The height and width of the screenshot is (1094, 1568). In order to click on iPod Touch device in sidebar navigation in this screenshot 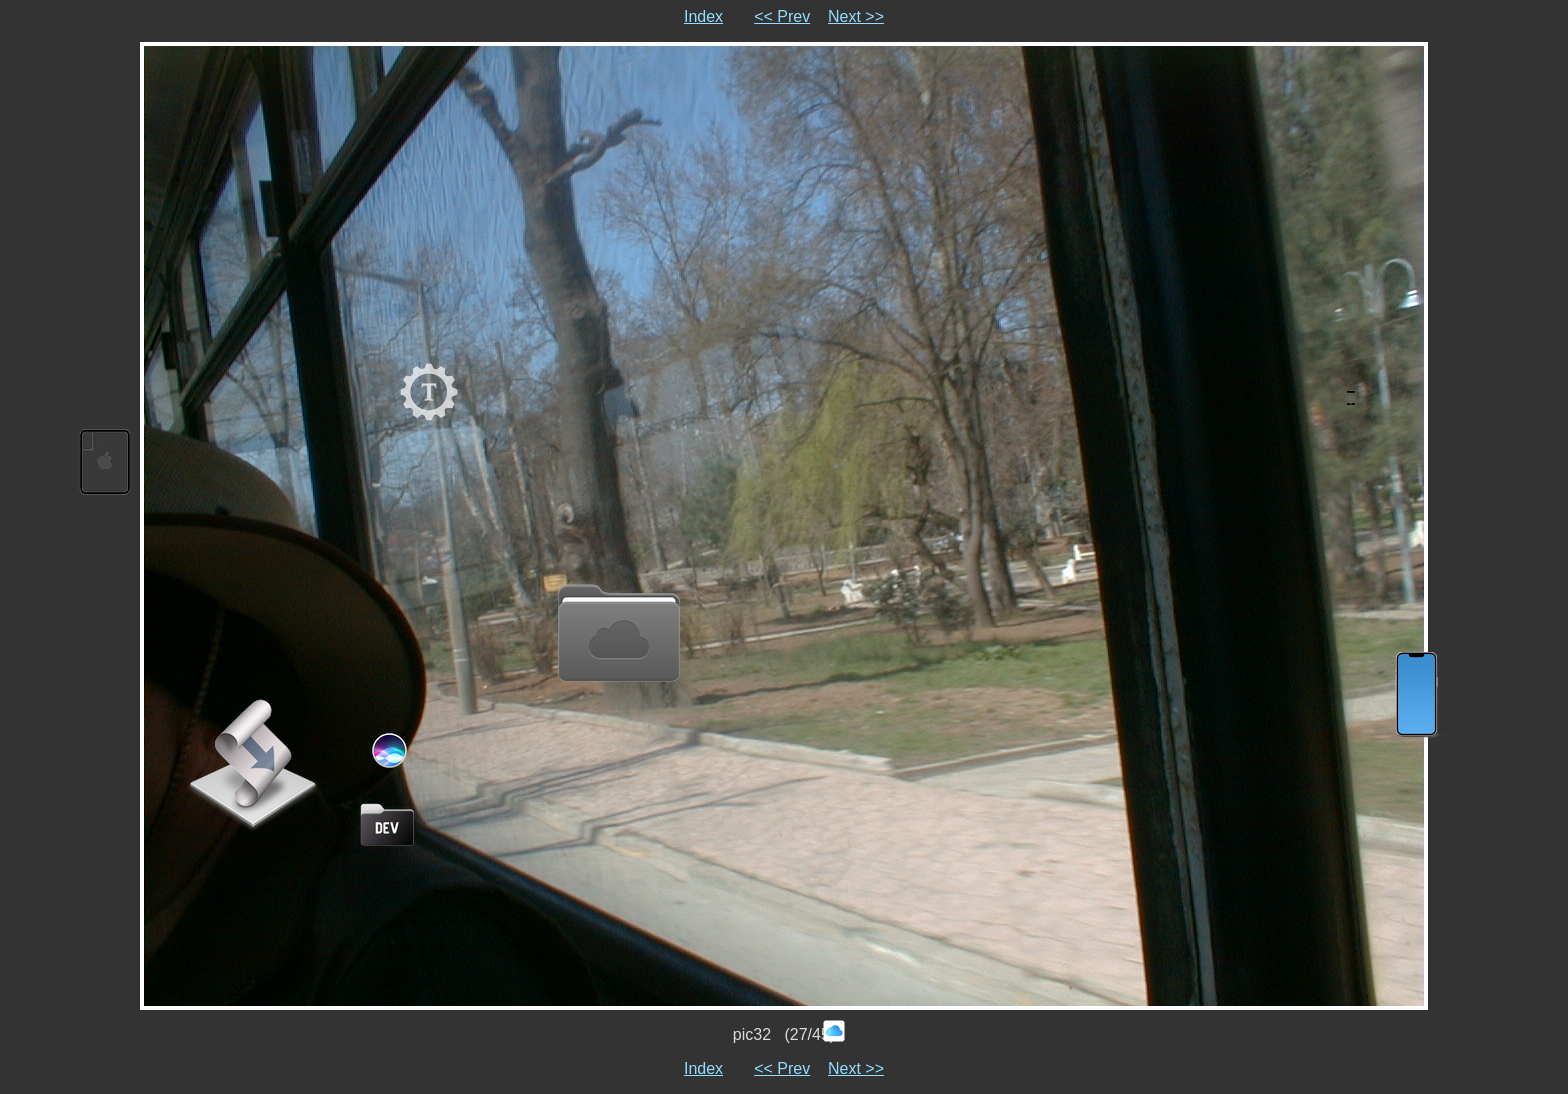, I will do `click(1351, 398)`.